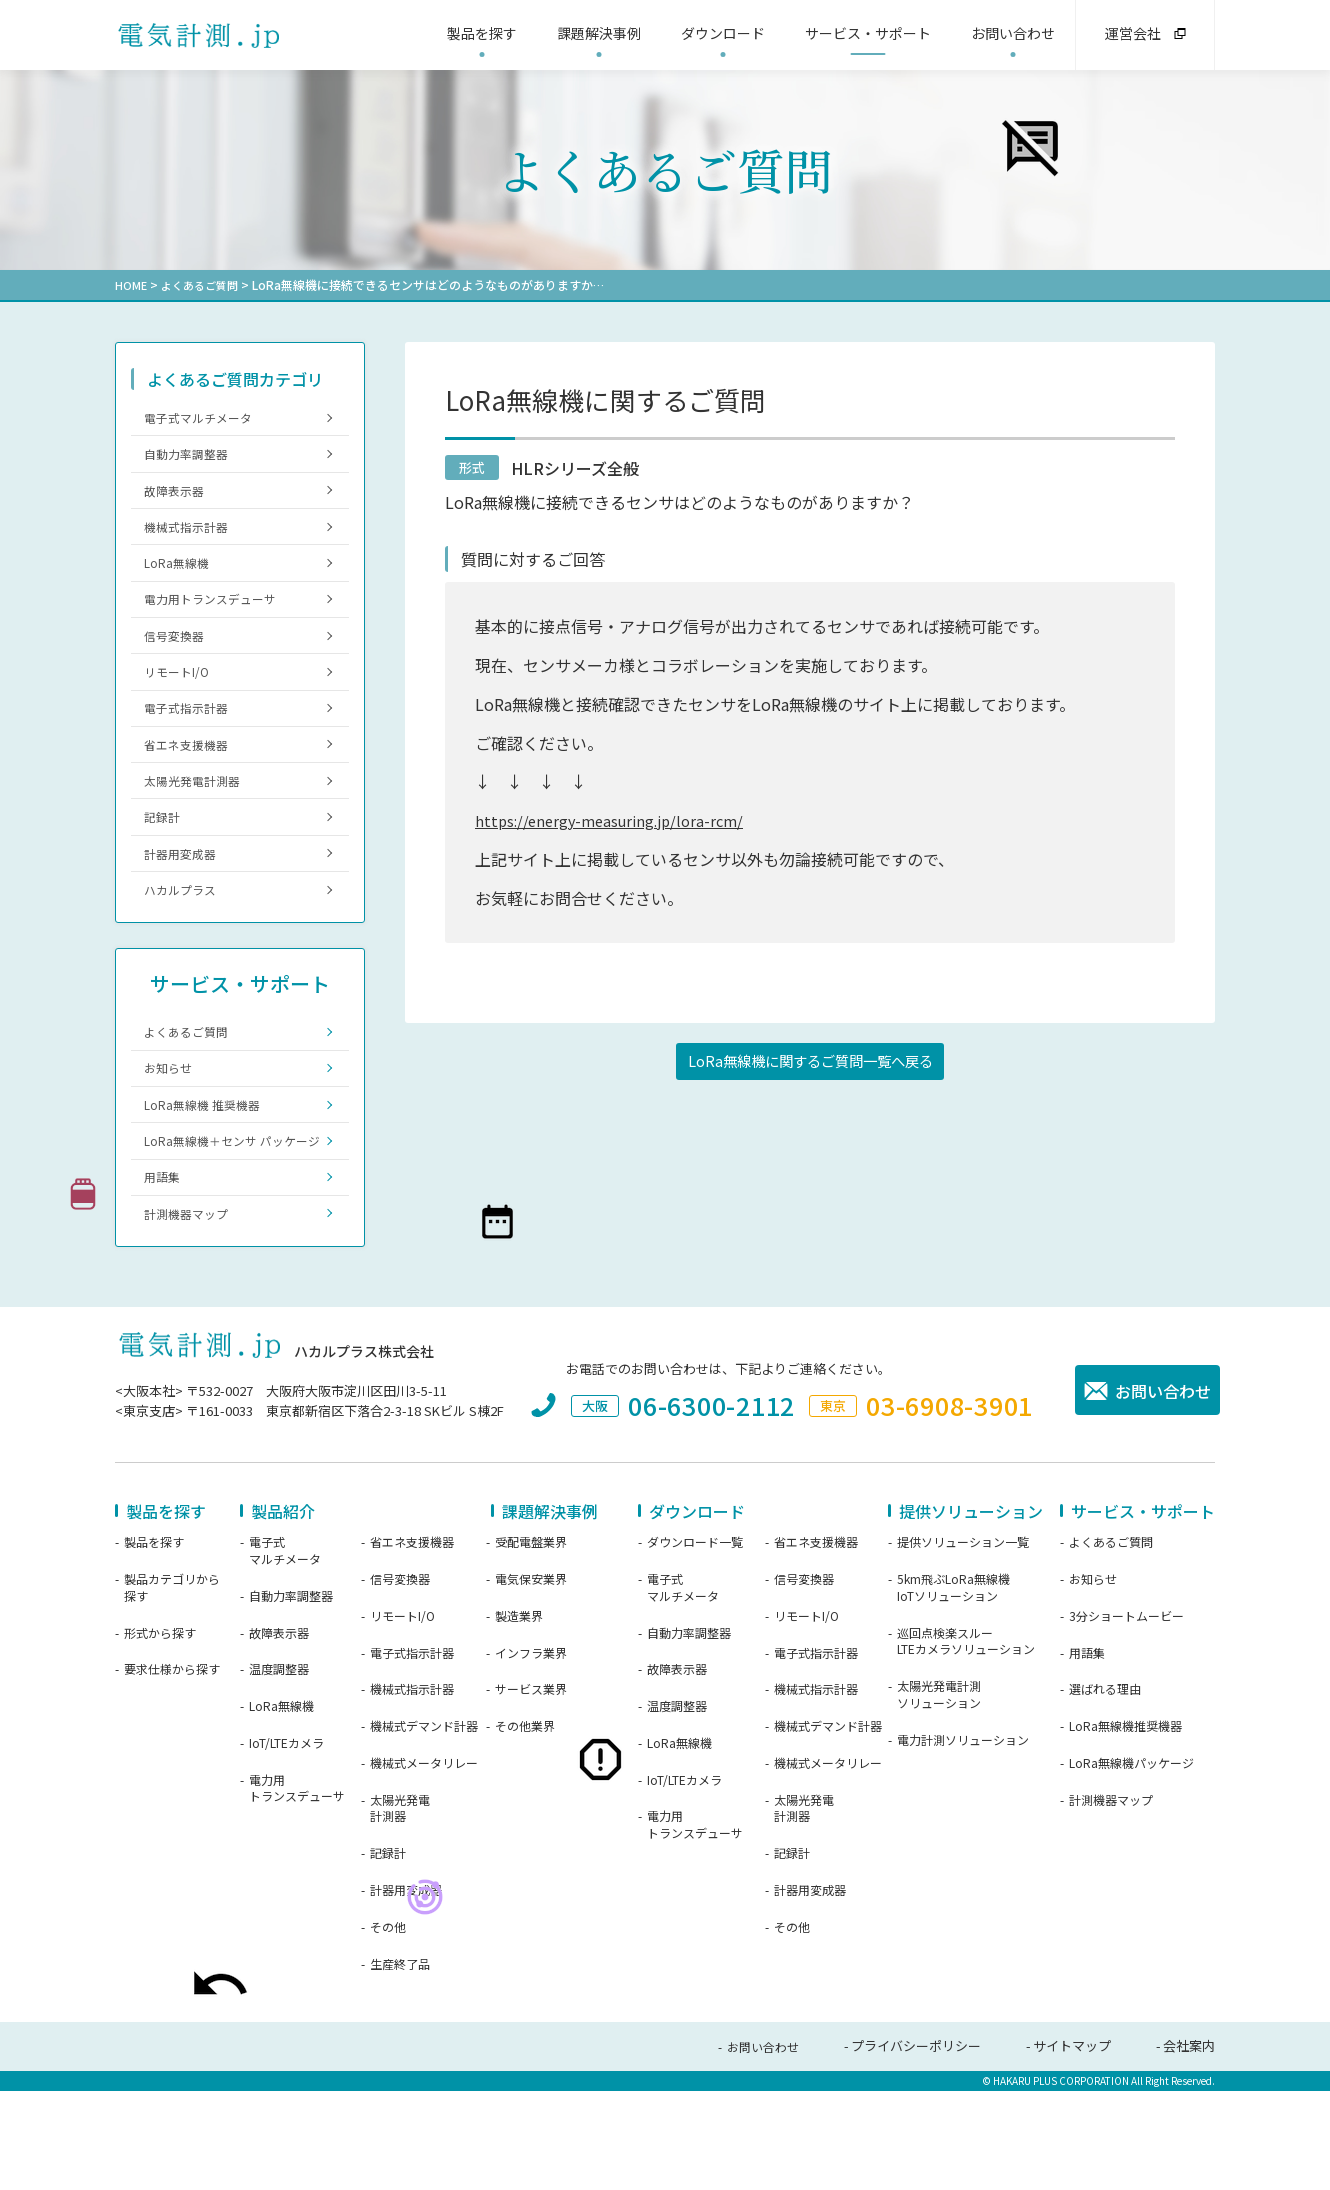 The height and width of the screenshot is (2190, 1330). What do you see at coordinates (1032, 146) in the screenshot?
I see `mute or disable speaker notes` at bounding box center [1032, 146].